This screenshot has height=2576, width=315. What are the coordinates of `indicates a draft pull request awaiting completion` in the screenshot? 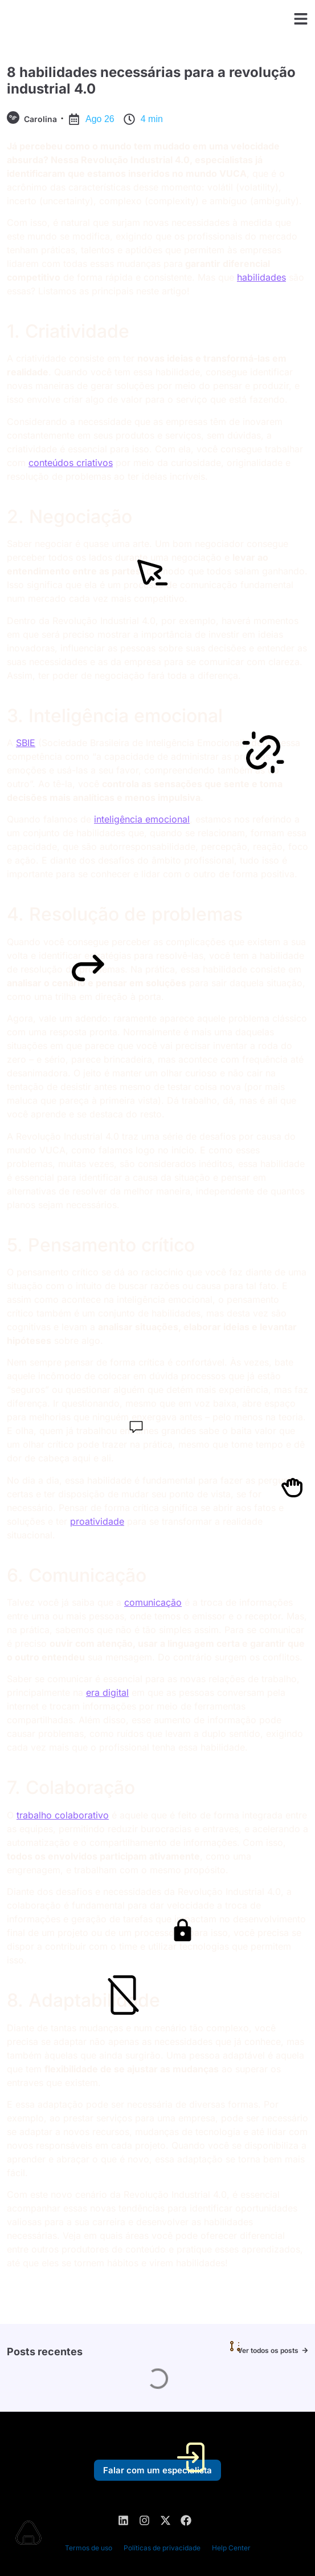 It's located at (235, 2346).